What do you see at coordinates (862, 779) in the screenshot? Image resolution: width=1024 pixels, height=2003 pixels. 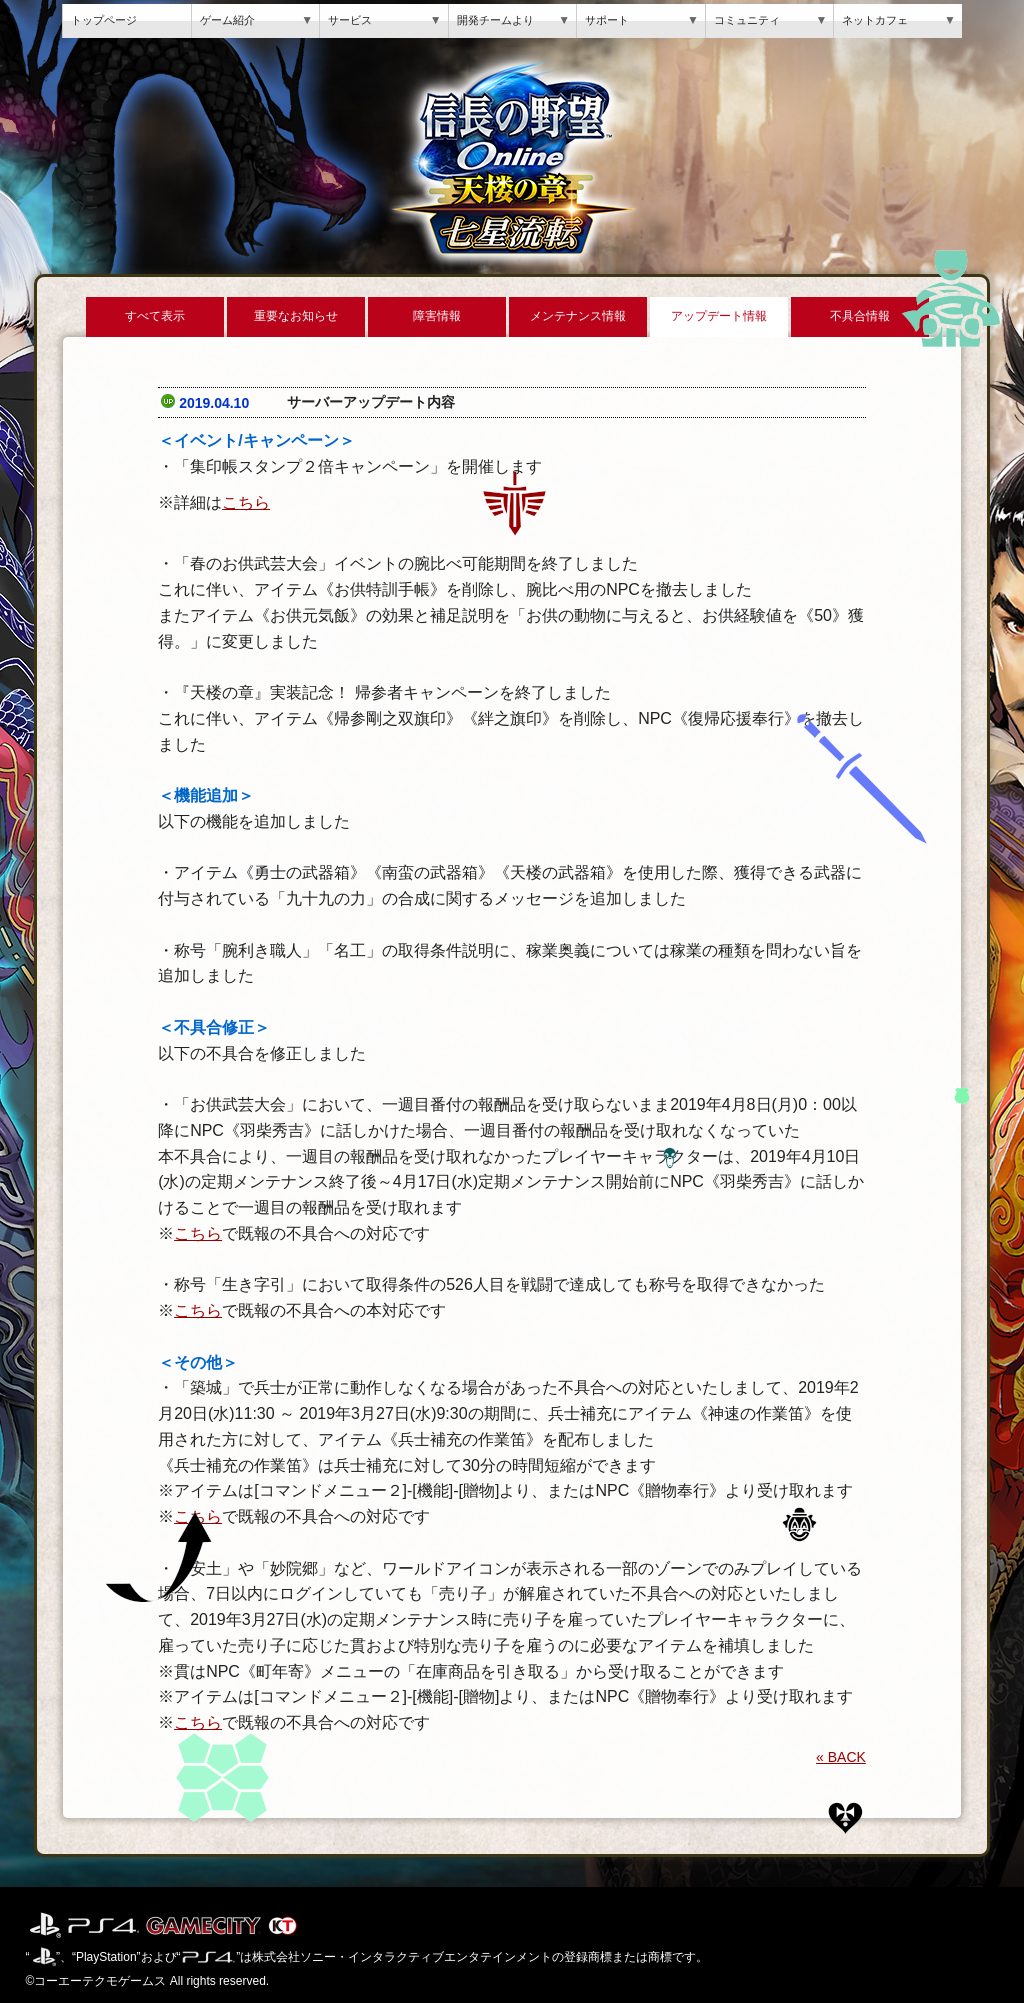 I see `equip a two-handed sword weapon` at bounding box center [862, 779].